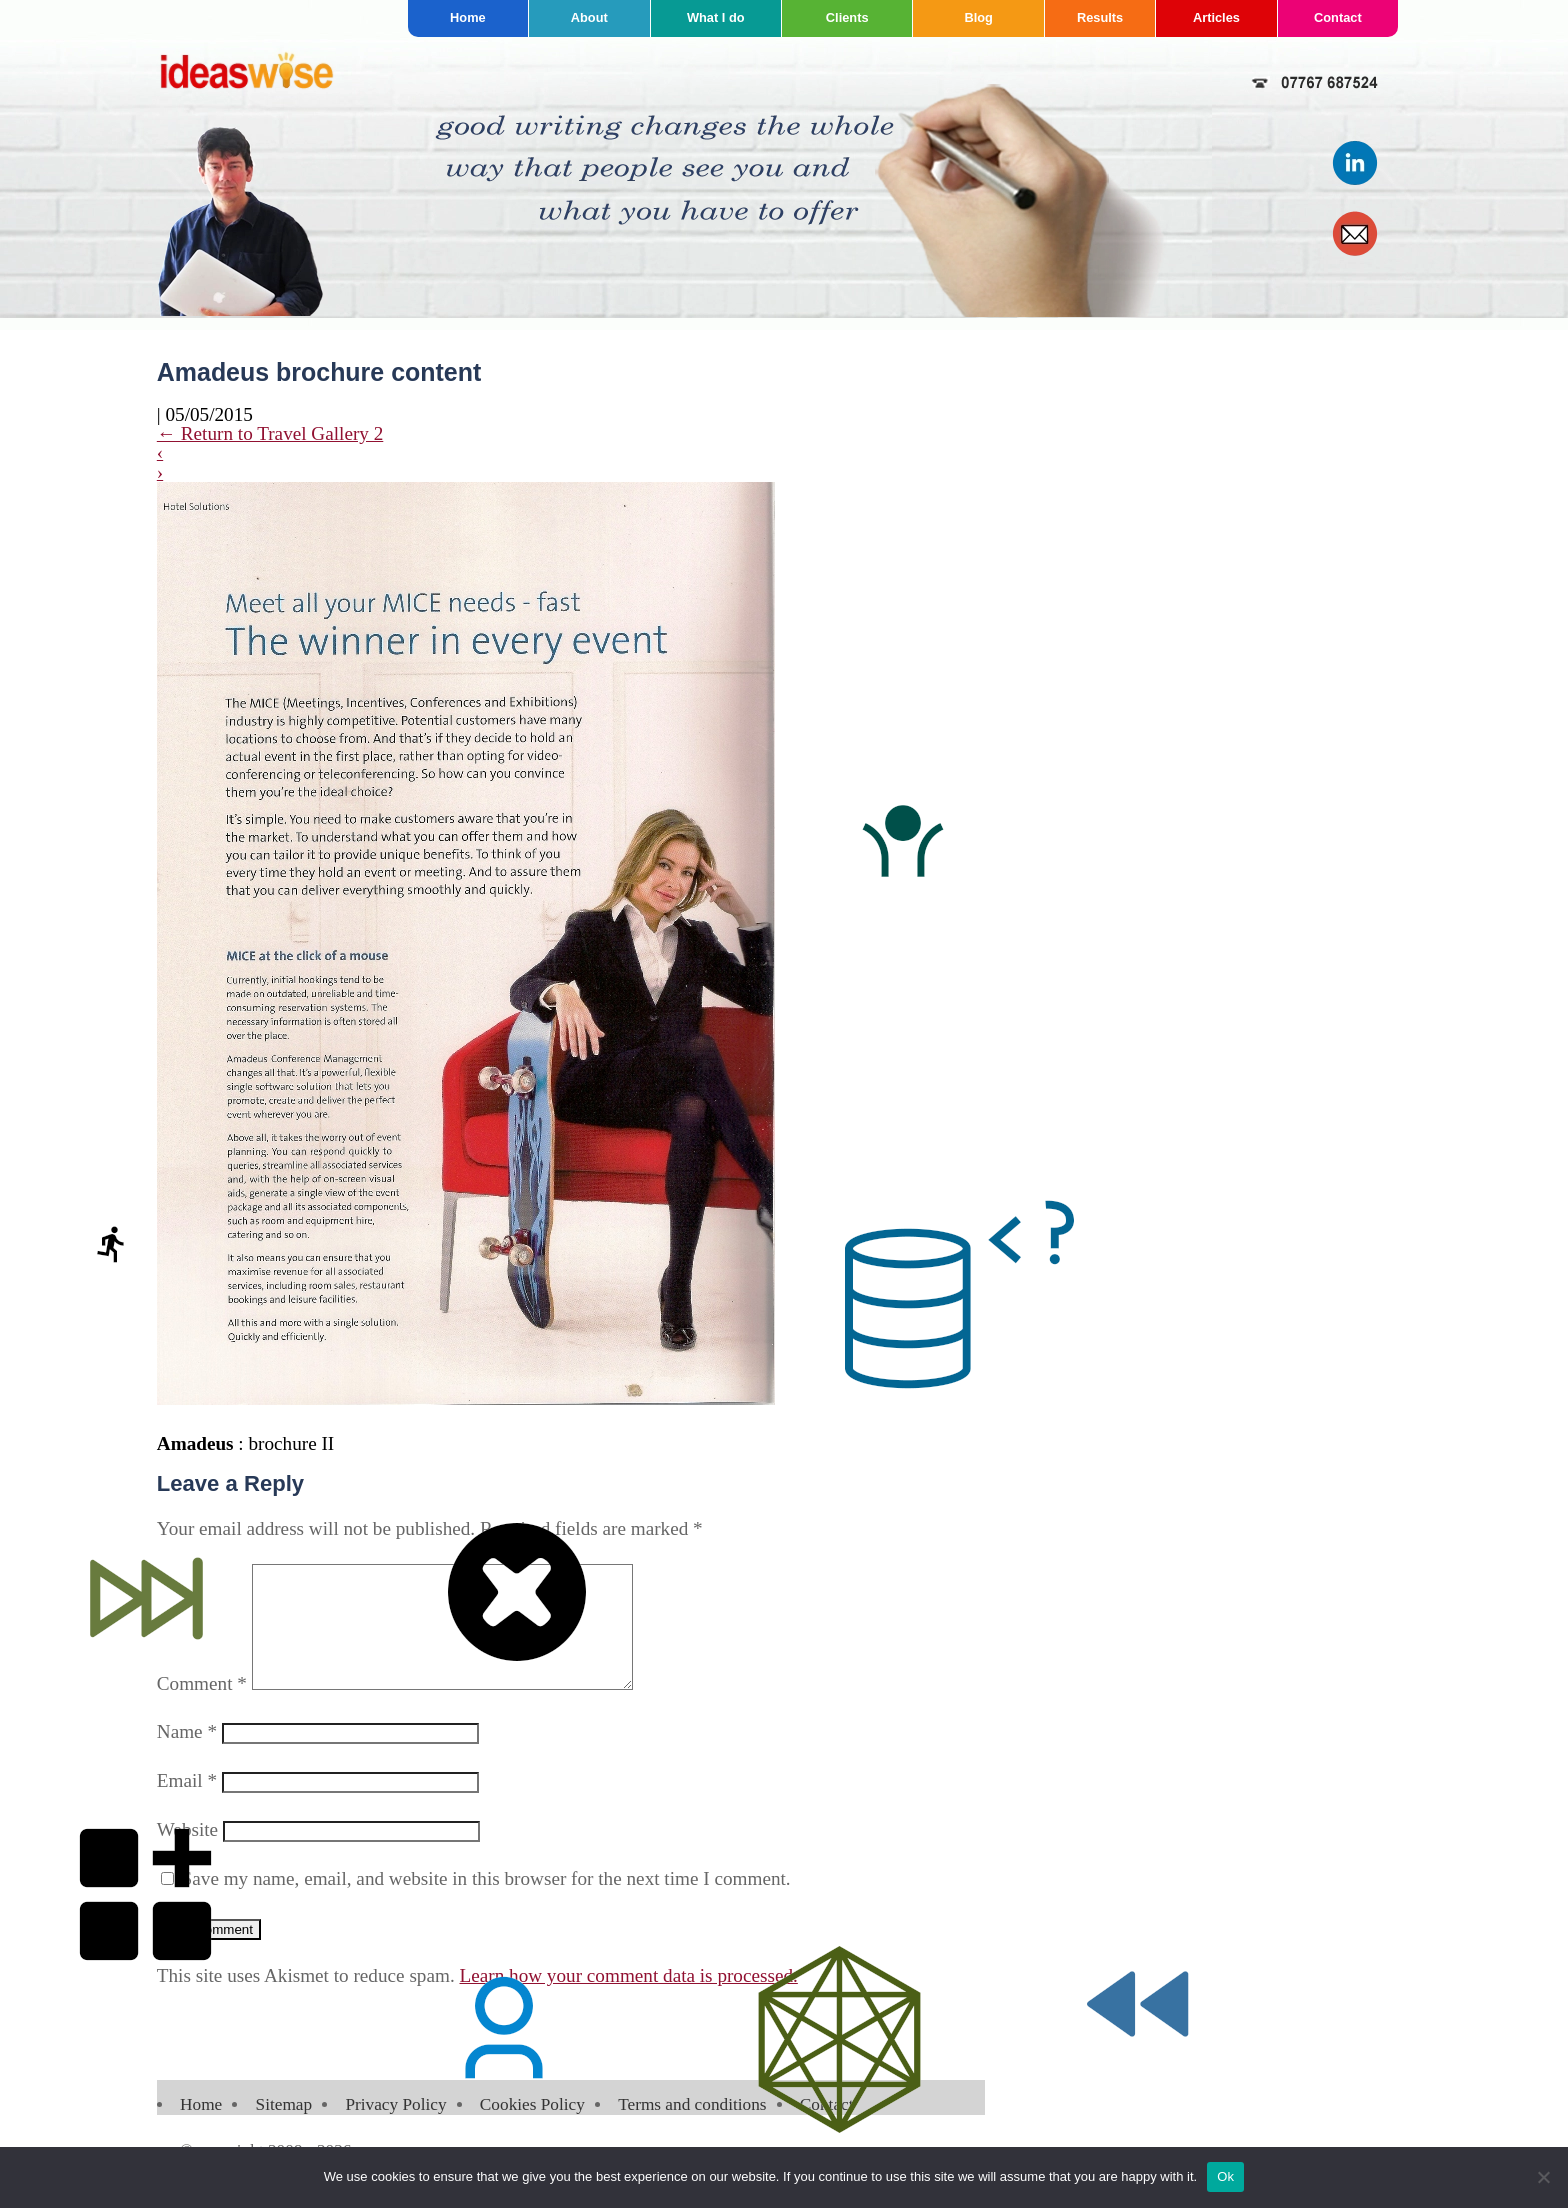  What do you see at coordinates (959, 1294) in the screenshot?
I see `open adminer database management tool` at bounding box center [959, 1294].